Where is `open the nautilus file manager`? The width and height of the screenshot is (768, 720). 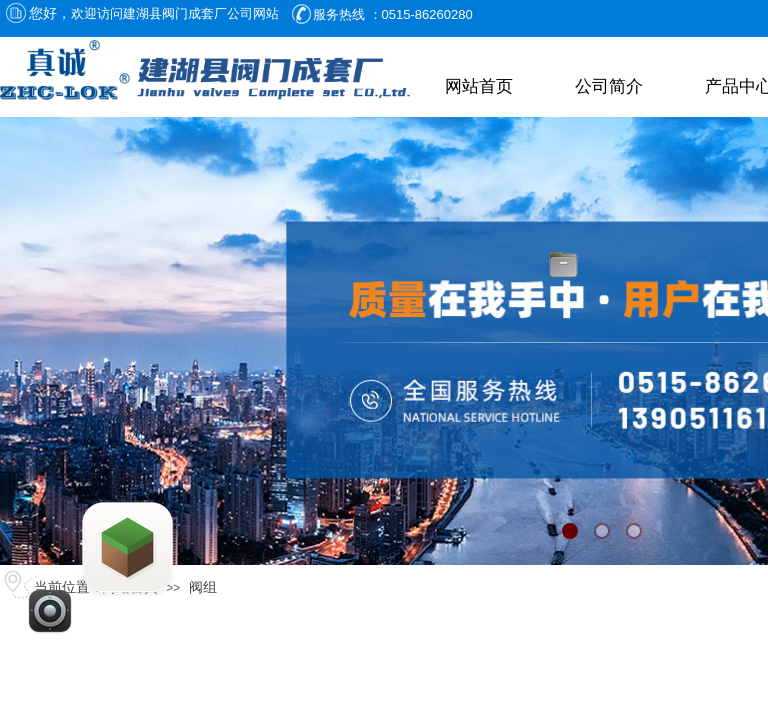
open the nautilus file manager is located at coordinates (563, 264).